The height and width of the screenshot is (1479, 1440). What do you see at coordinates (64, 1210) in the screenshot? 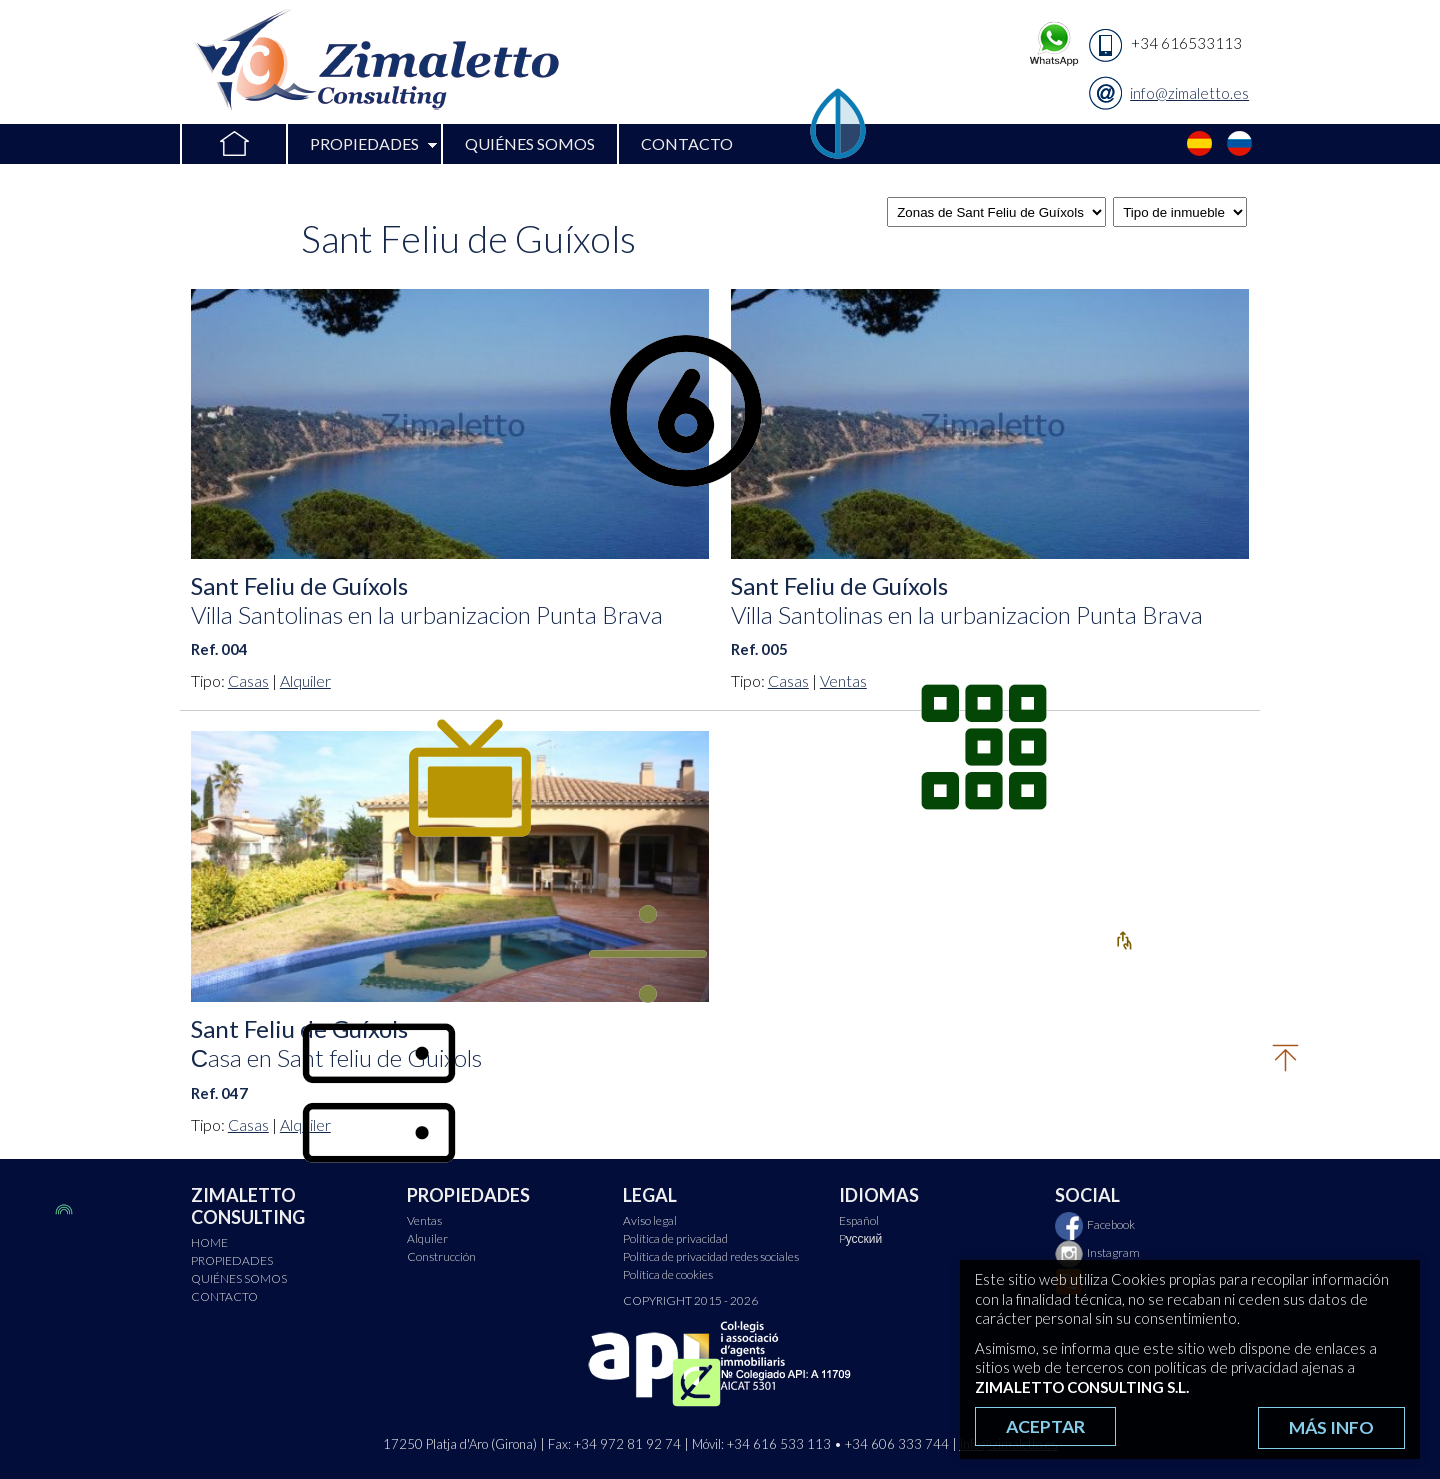
I see `indicates weather conditions with rainbow` at bounding box center [64, 1210].